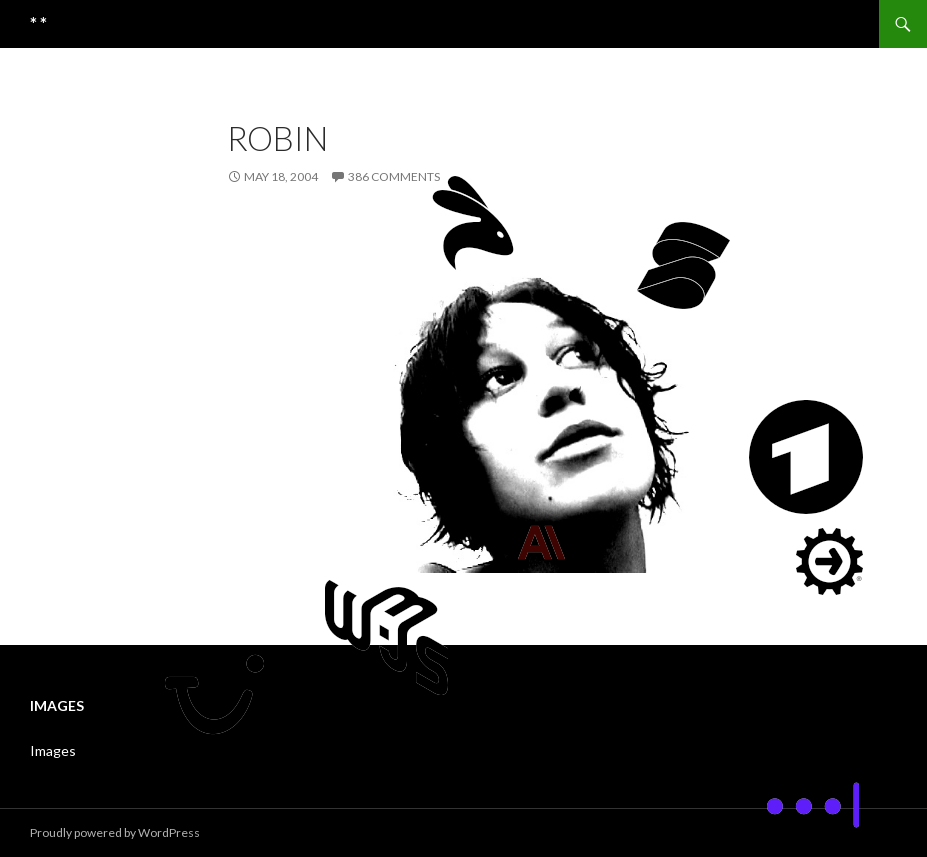  What do you see at coordinates (813, 805) in the screenshot?
I see `open lastpass password manager` at bounding box center [813, 805].